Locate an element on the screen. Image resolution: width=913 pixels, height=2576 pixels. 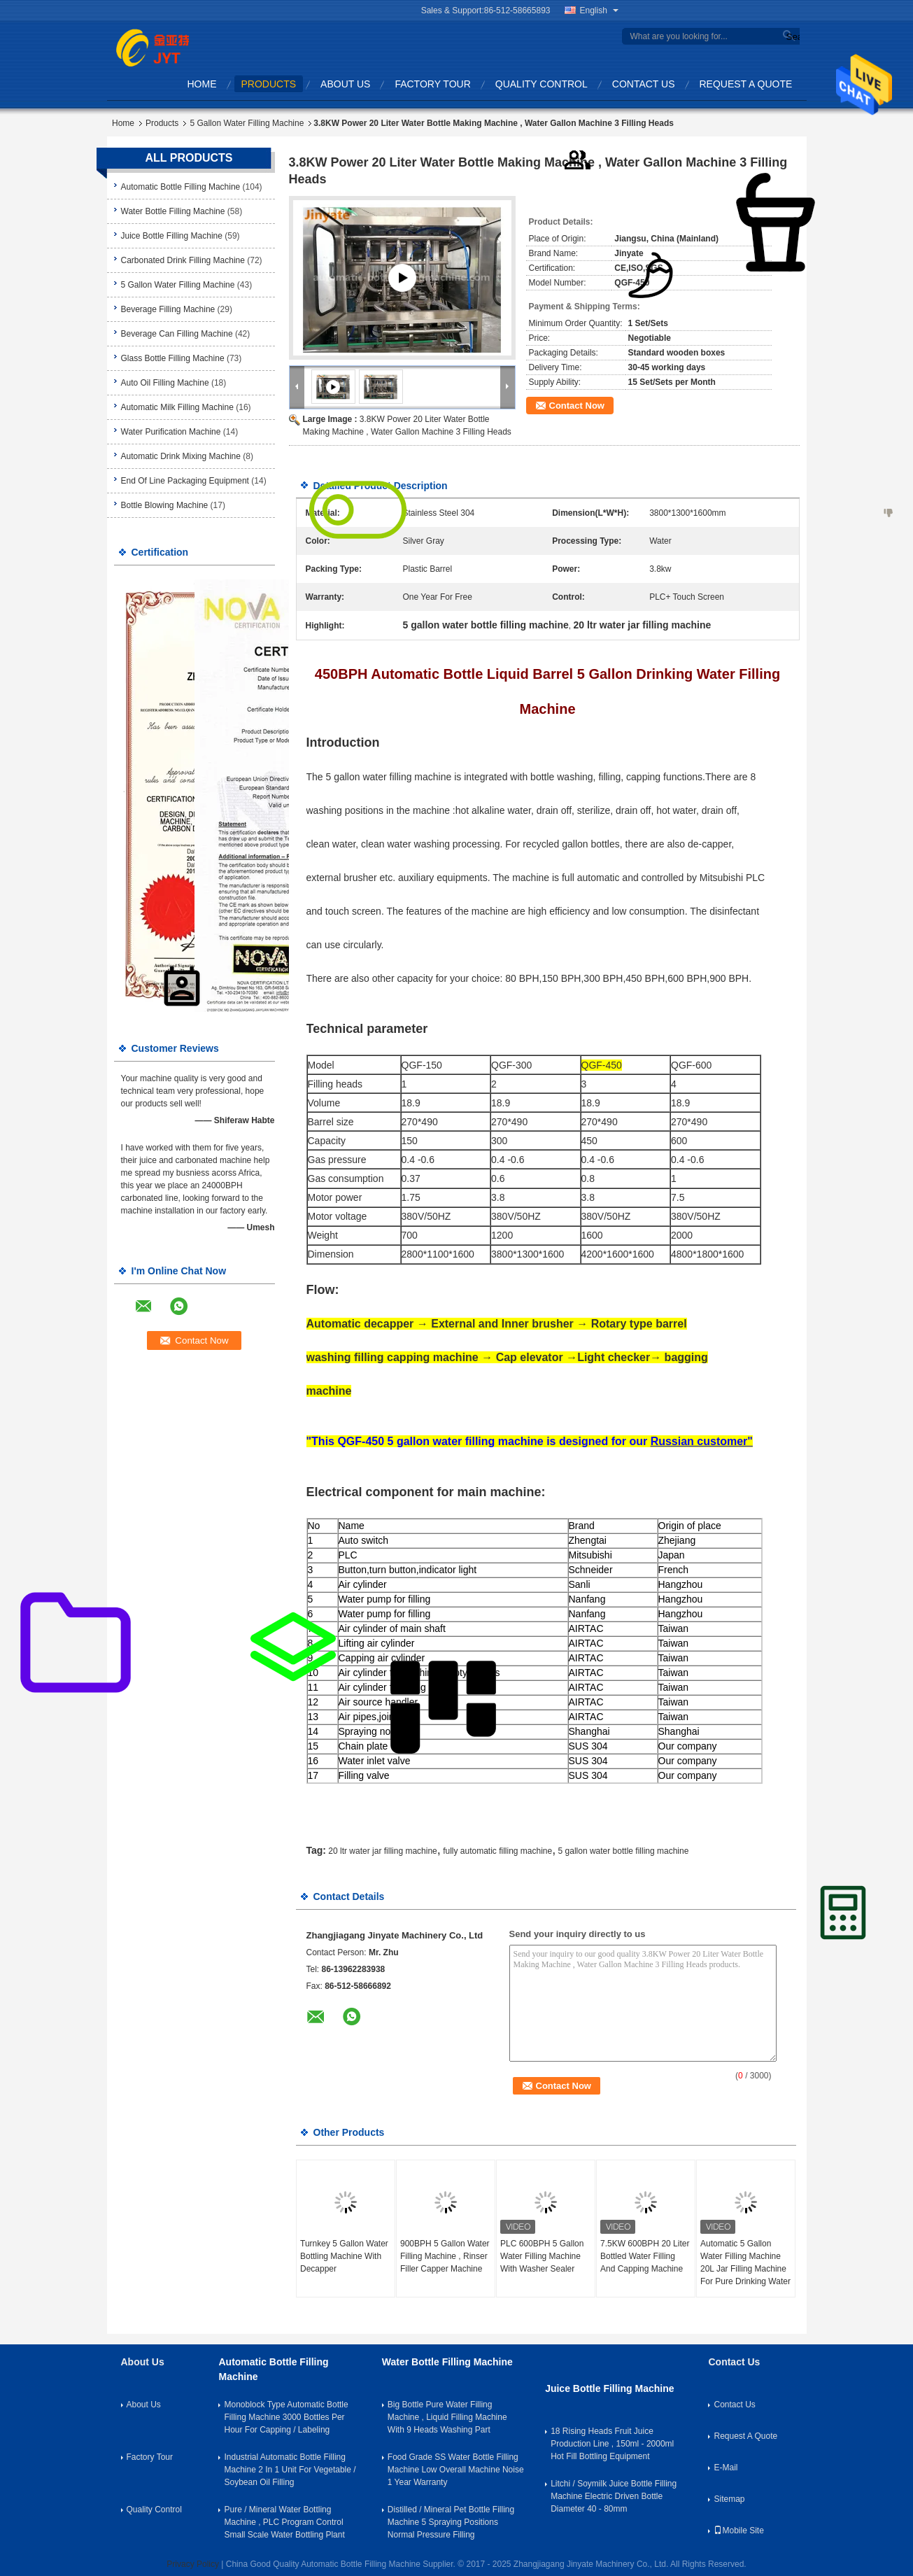
open folder to view files is located at coordinates (76, 1642).